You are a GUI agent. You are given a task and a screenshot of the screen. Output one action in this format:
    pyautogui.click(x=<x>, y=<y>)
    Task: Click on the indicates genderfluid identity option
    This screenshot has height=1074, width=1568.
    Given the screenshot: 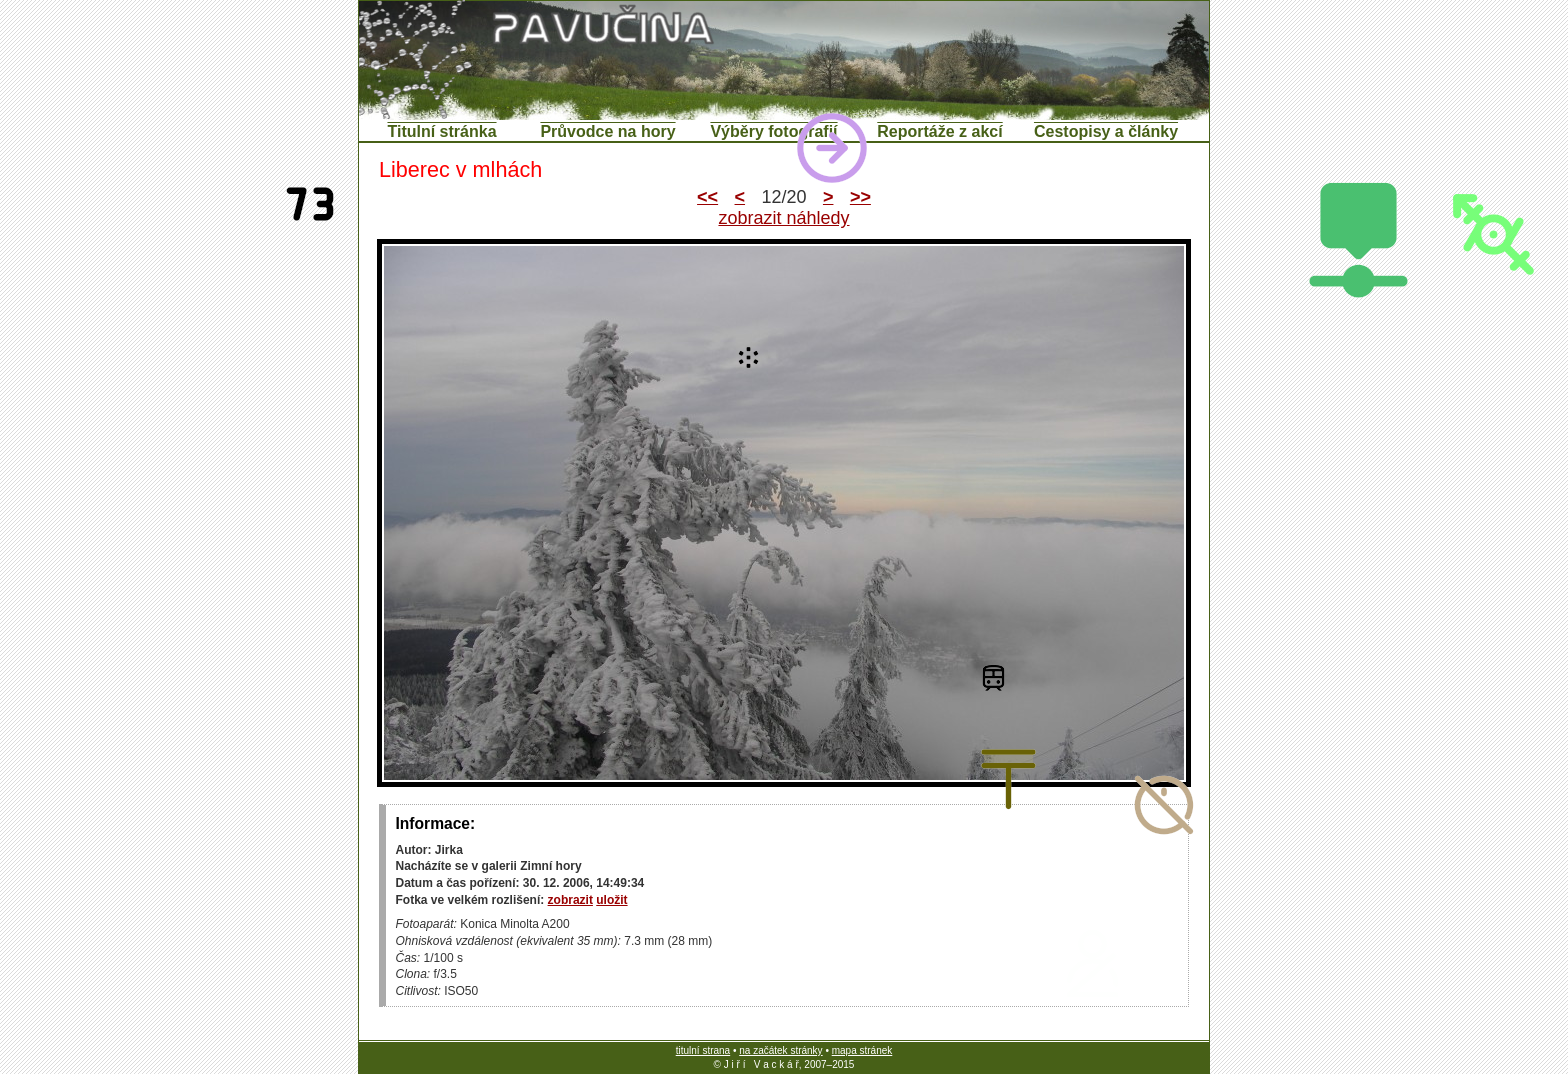 What is the action you would take?
    pyautogui.click(x=1493, y=234)
    